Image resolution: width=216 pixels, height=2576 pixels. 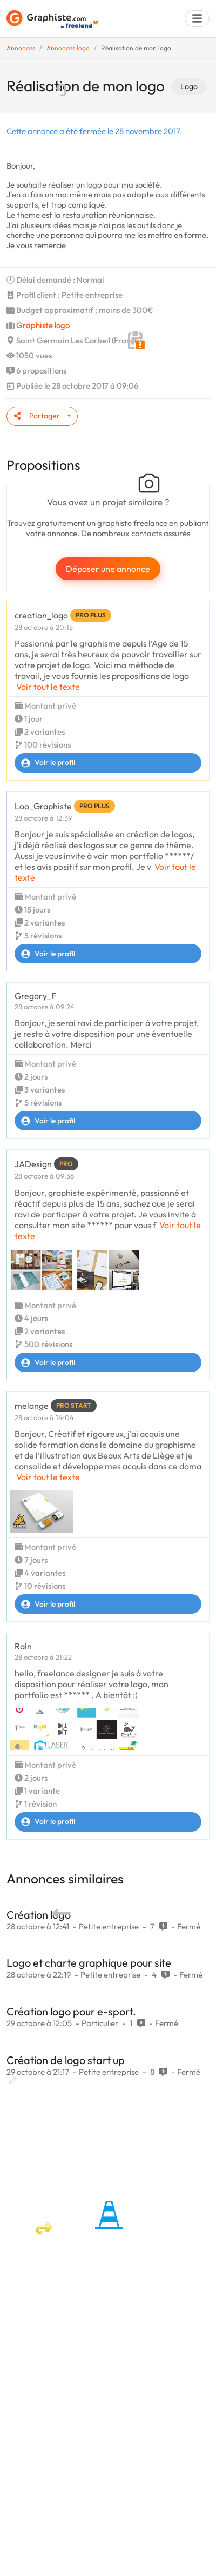 I want to click on redo last undone action, so click(x=44, y=2228).